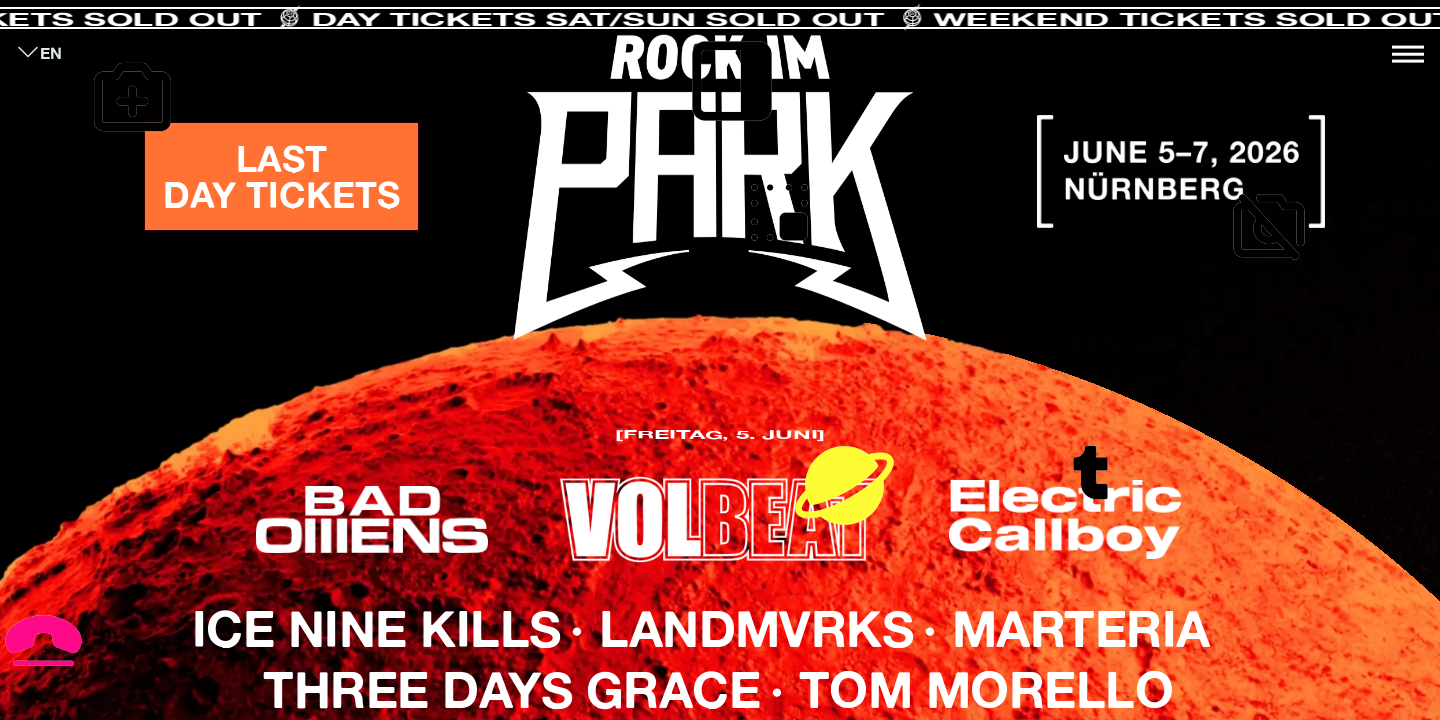 This screenshot has width=1440, height=720. Describe the element at coordinates (43, 640) in the screenshot. I see `end the current phone call` at that location.